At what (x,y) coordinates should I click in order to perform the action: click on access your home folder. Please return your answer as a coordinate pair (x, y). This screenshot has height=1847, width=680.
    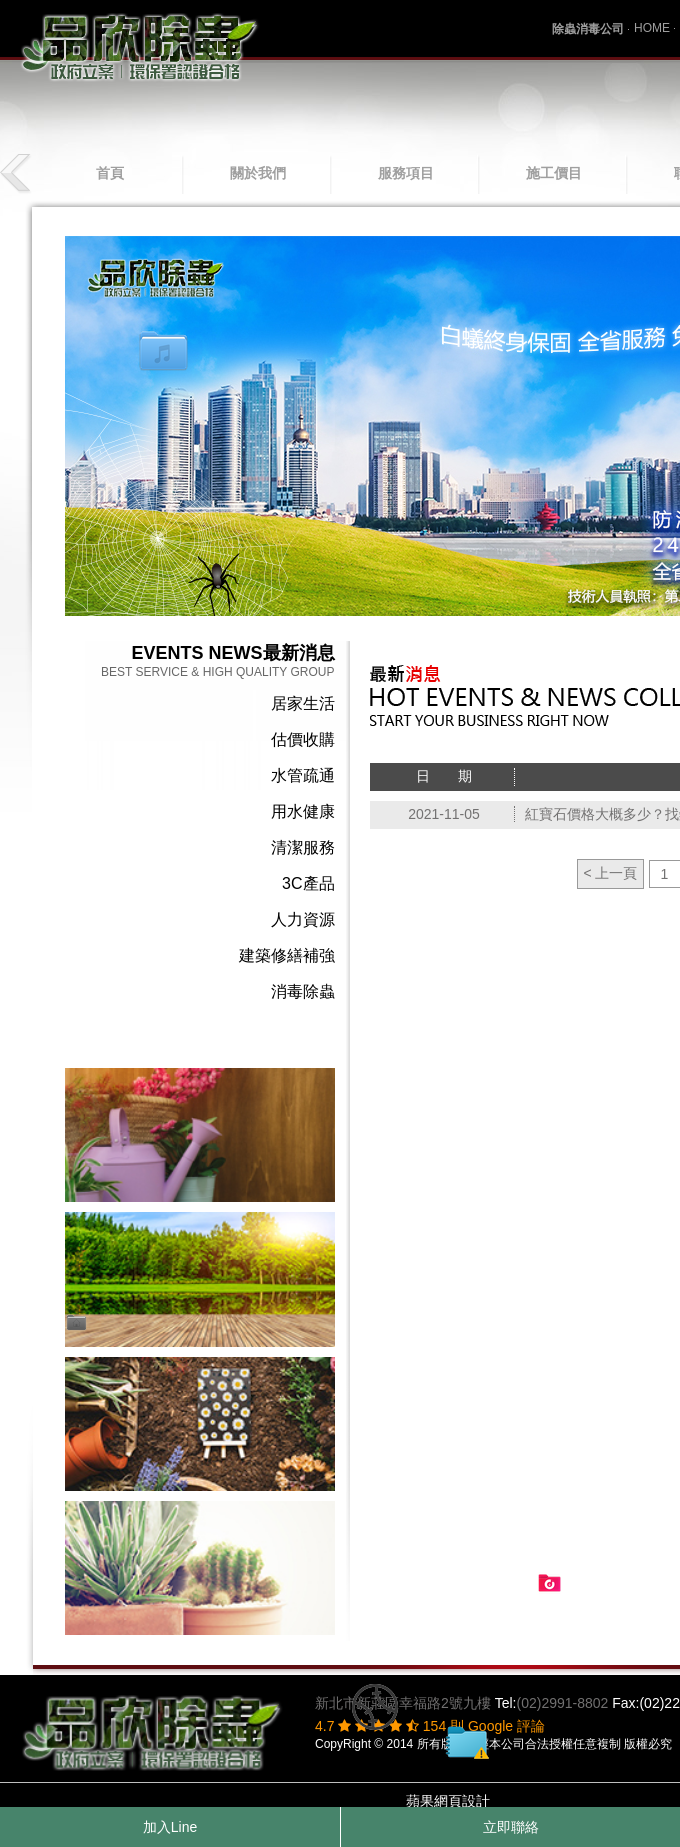
    Looking at the image, I should click on (76, 1322).